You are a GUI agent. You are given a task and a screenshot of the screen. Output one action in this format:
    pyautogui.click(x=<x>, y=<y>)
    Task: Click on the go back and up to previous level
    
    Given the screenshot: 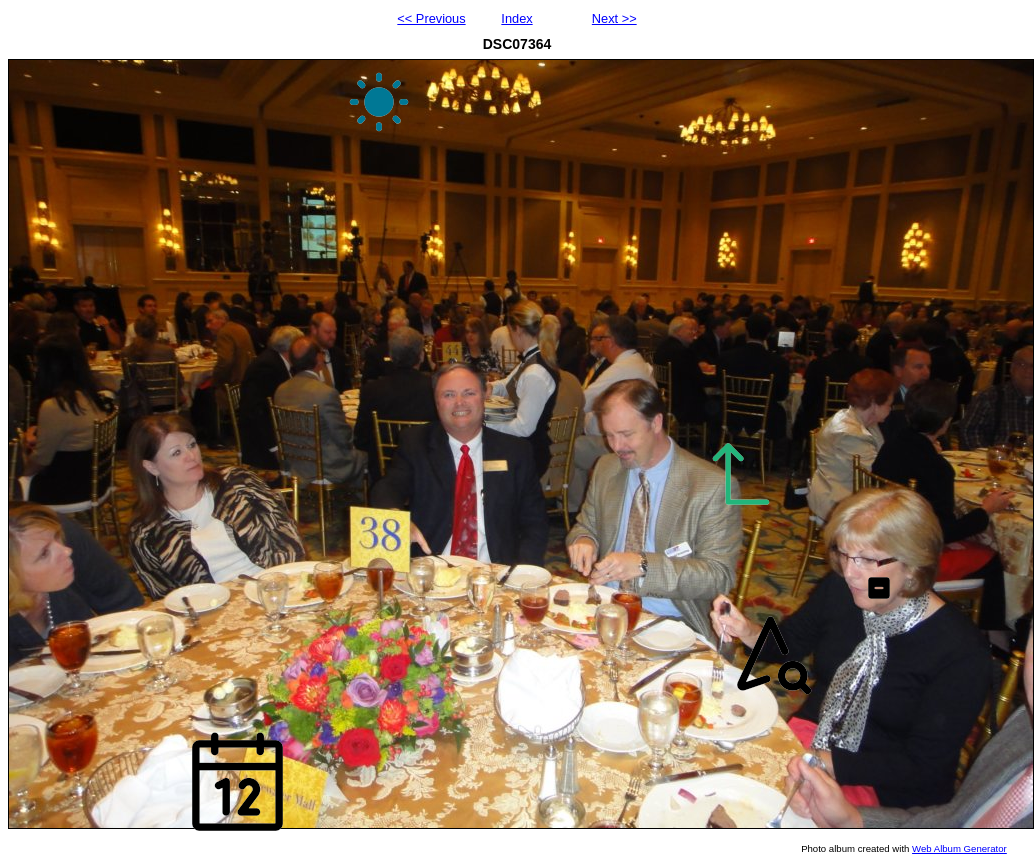 What is the action you would take?
    pyautogui.click(x=741, y=474)
    